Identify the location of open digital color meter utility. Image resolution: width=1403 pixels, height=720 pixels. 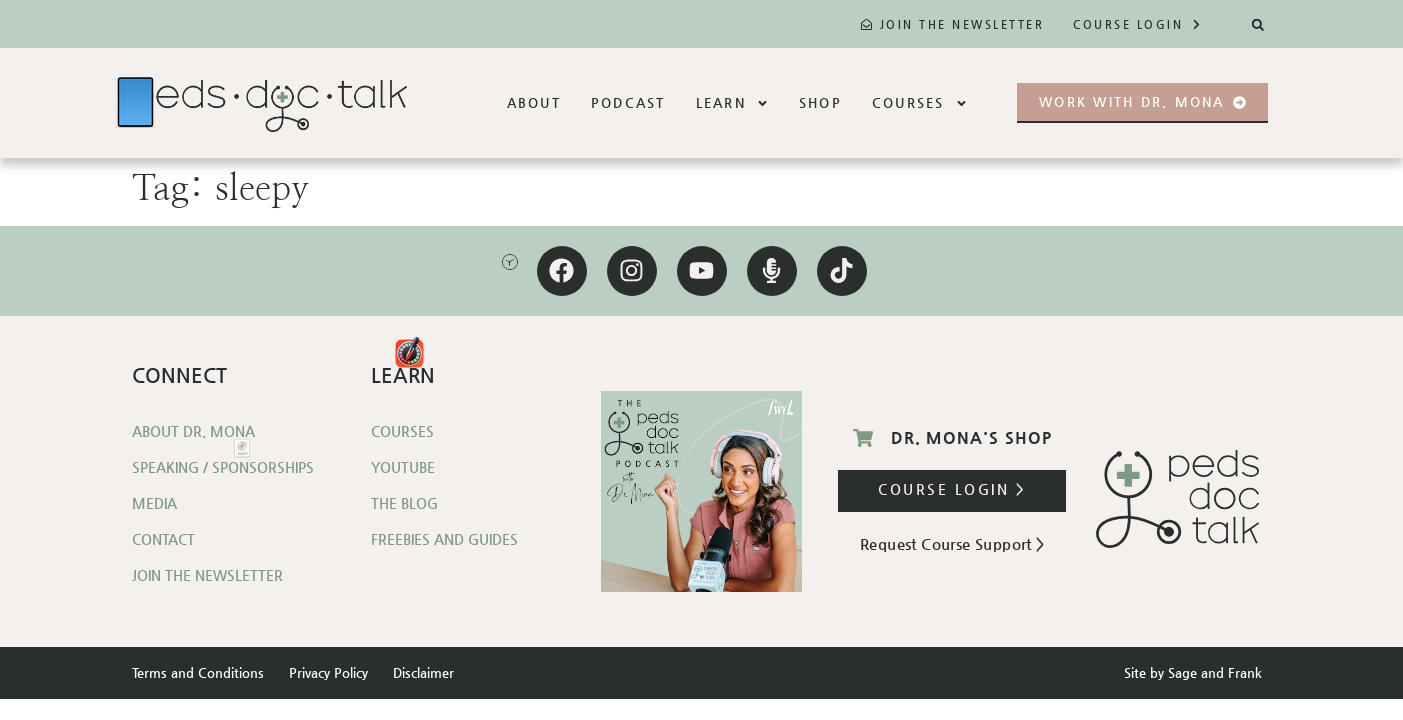
(409, 353).